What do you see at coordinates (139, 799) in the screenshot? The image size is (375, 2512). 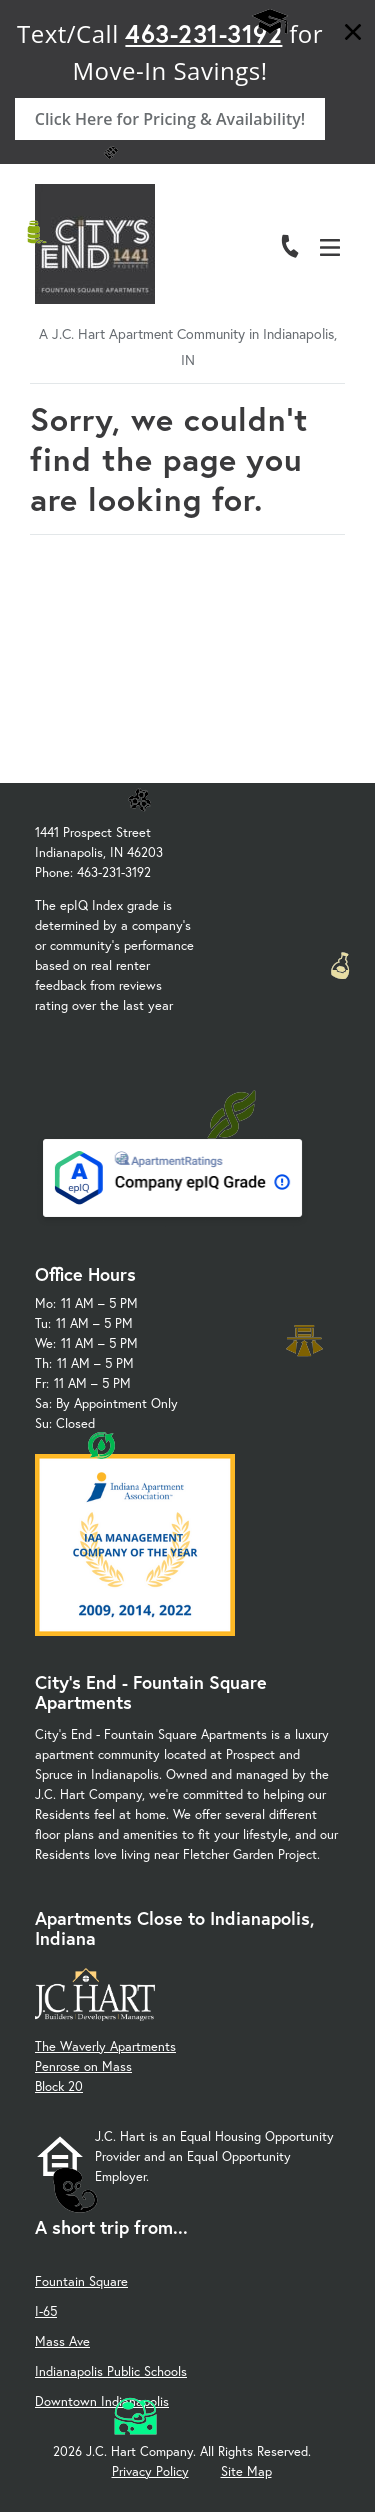 I see `a throwing star or shuriken weapon in a game inventory` at bounding box center [139, 799].